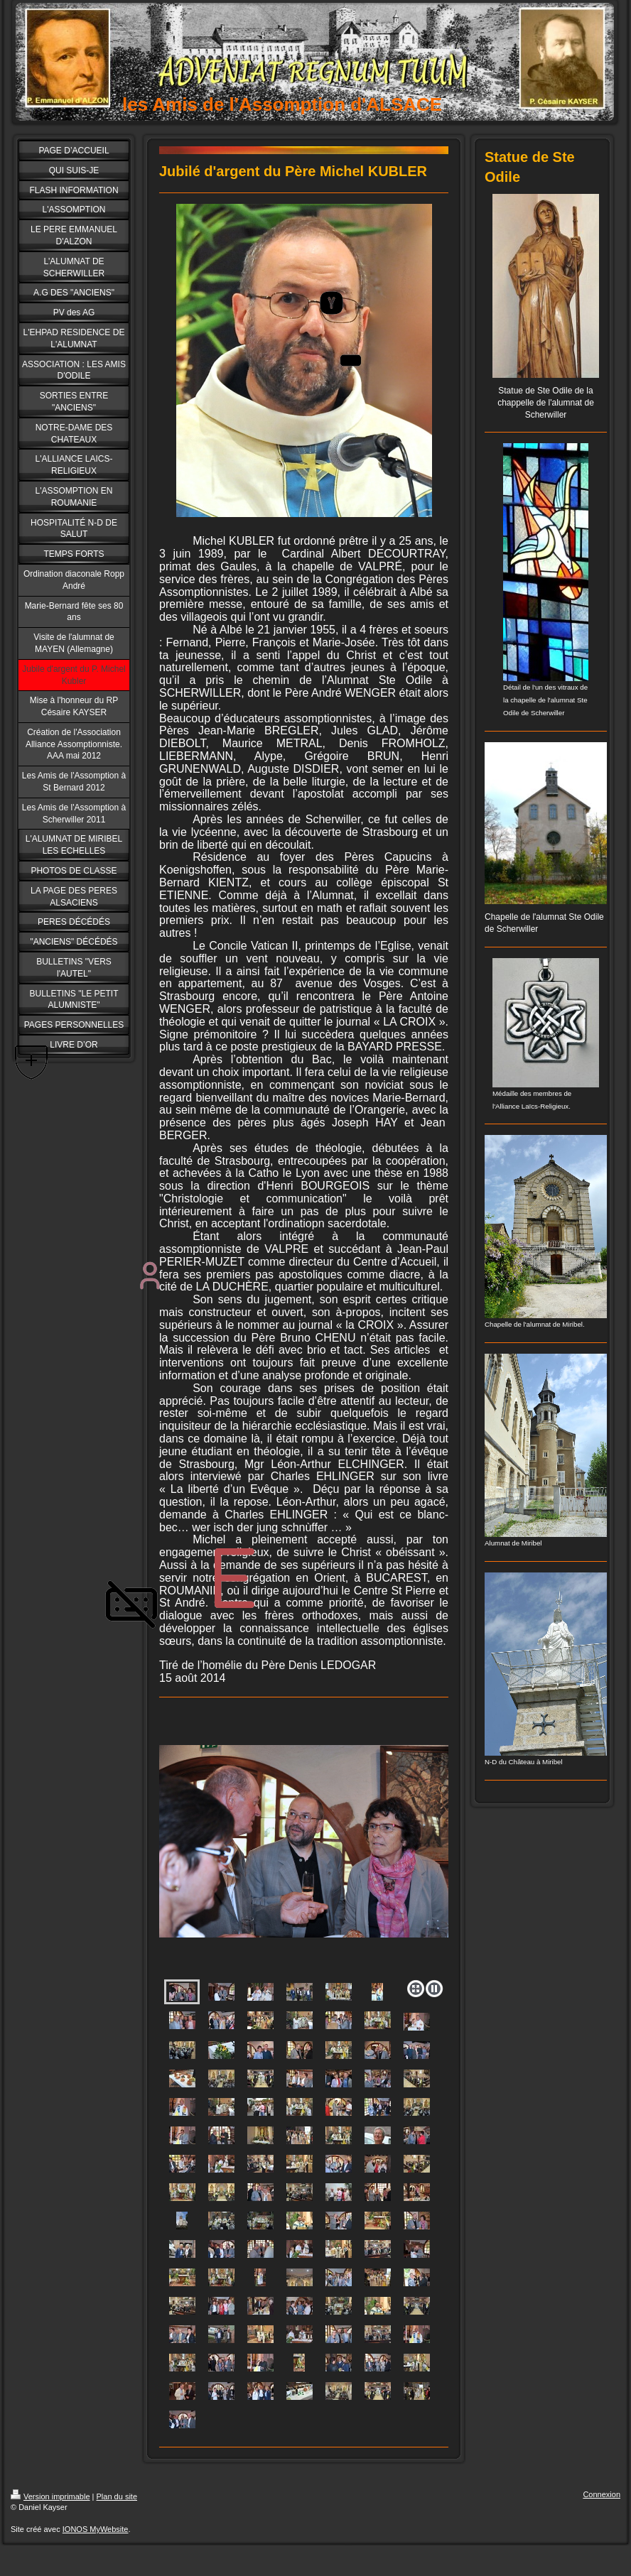 The width and height of the screenshot is (631, 2576). I want to click on represents the letter E in text formatting or typography options, so click(234, 1578).